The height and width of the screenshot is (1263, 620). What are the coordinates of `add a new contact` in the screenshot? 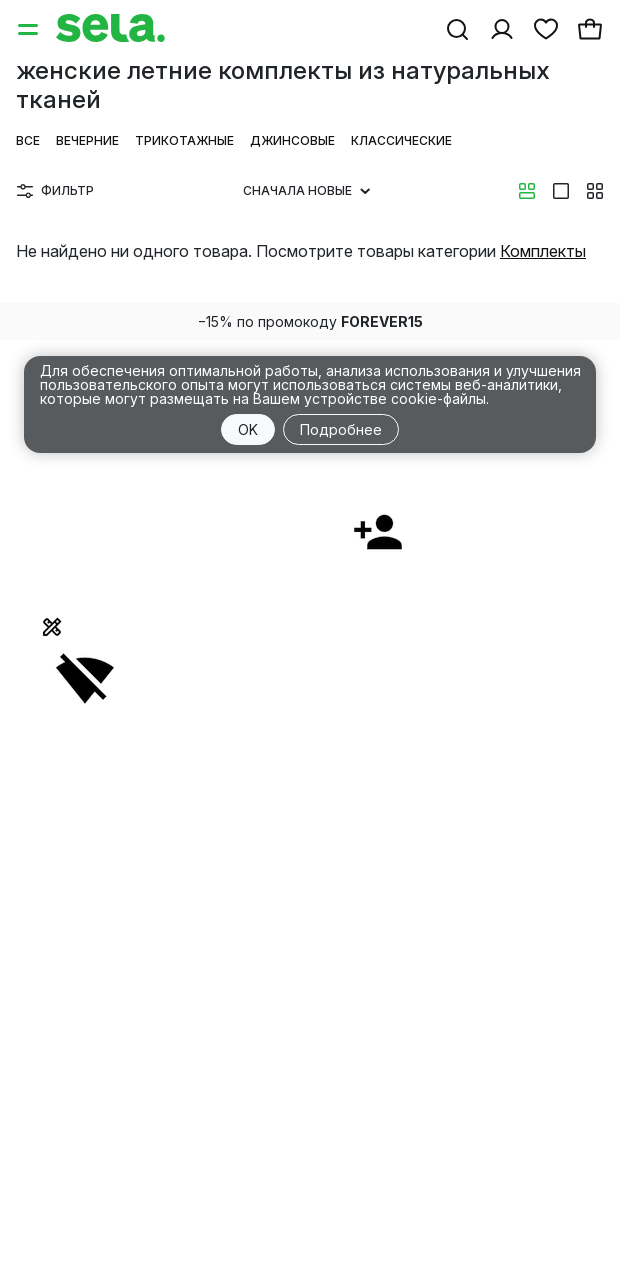 It's located at (378, 532).